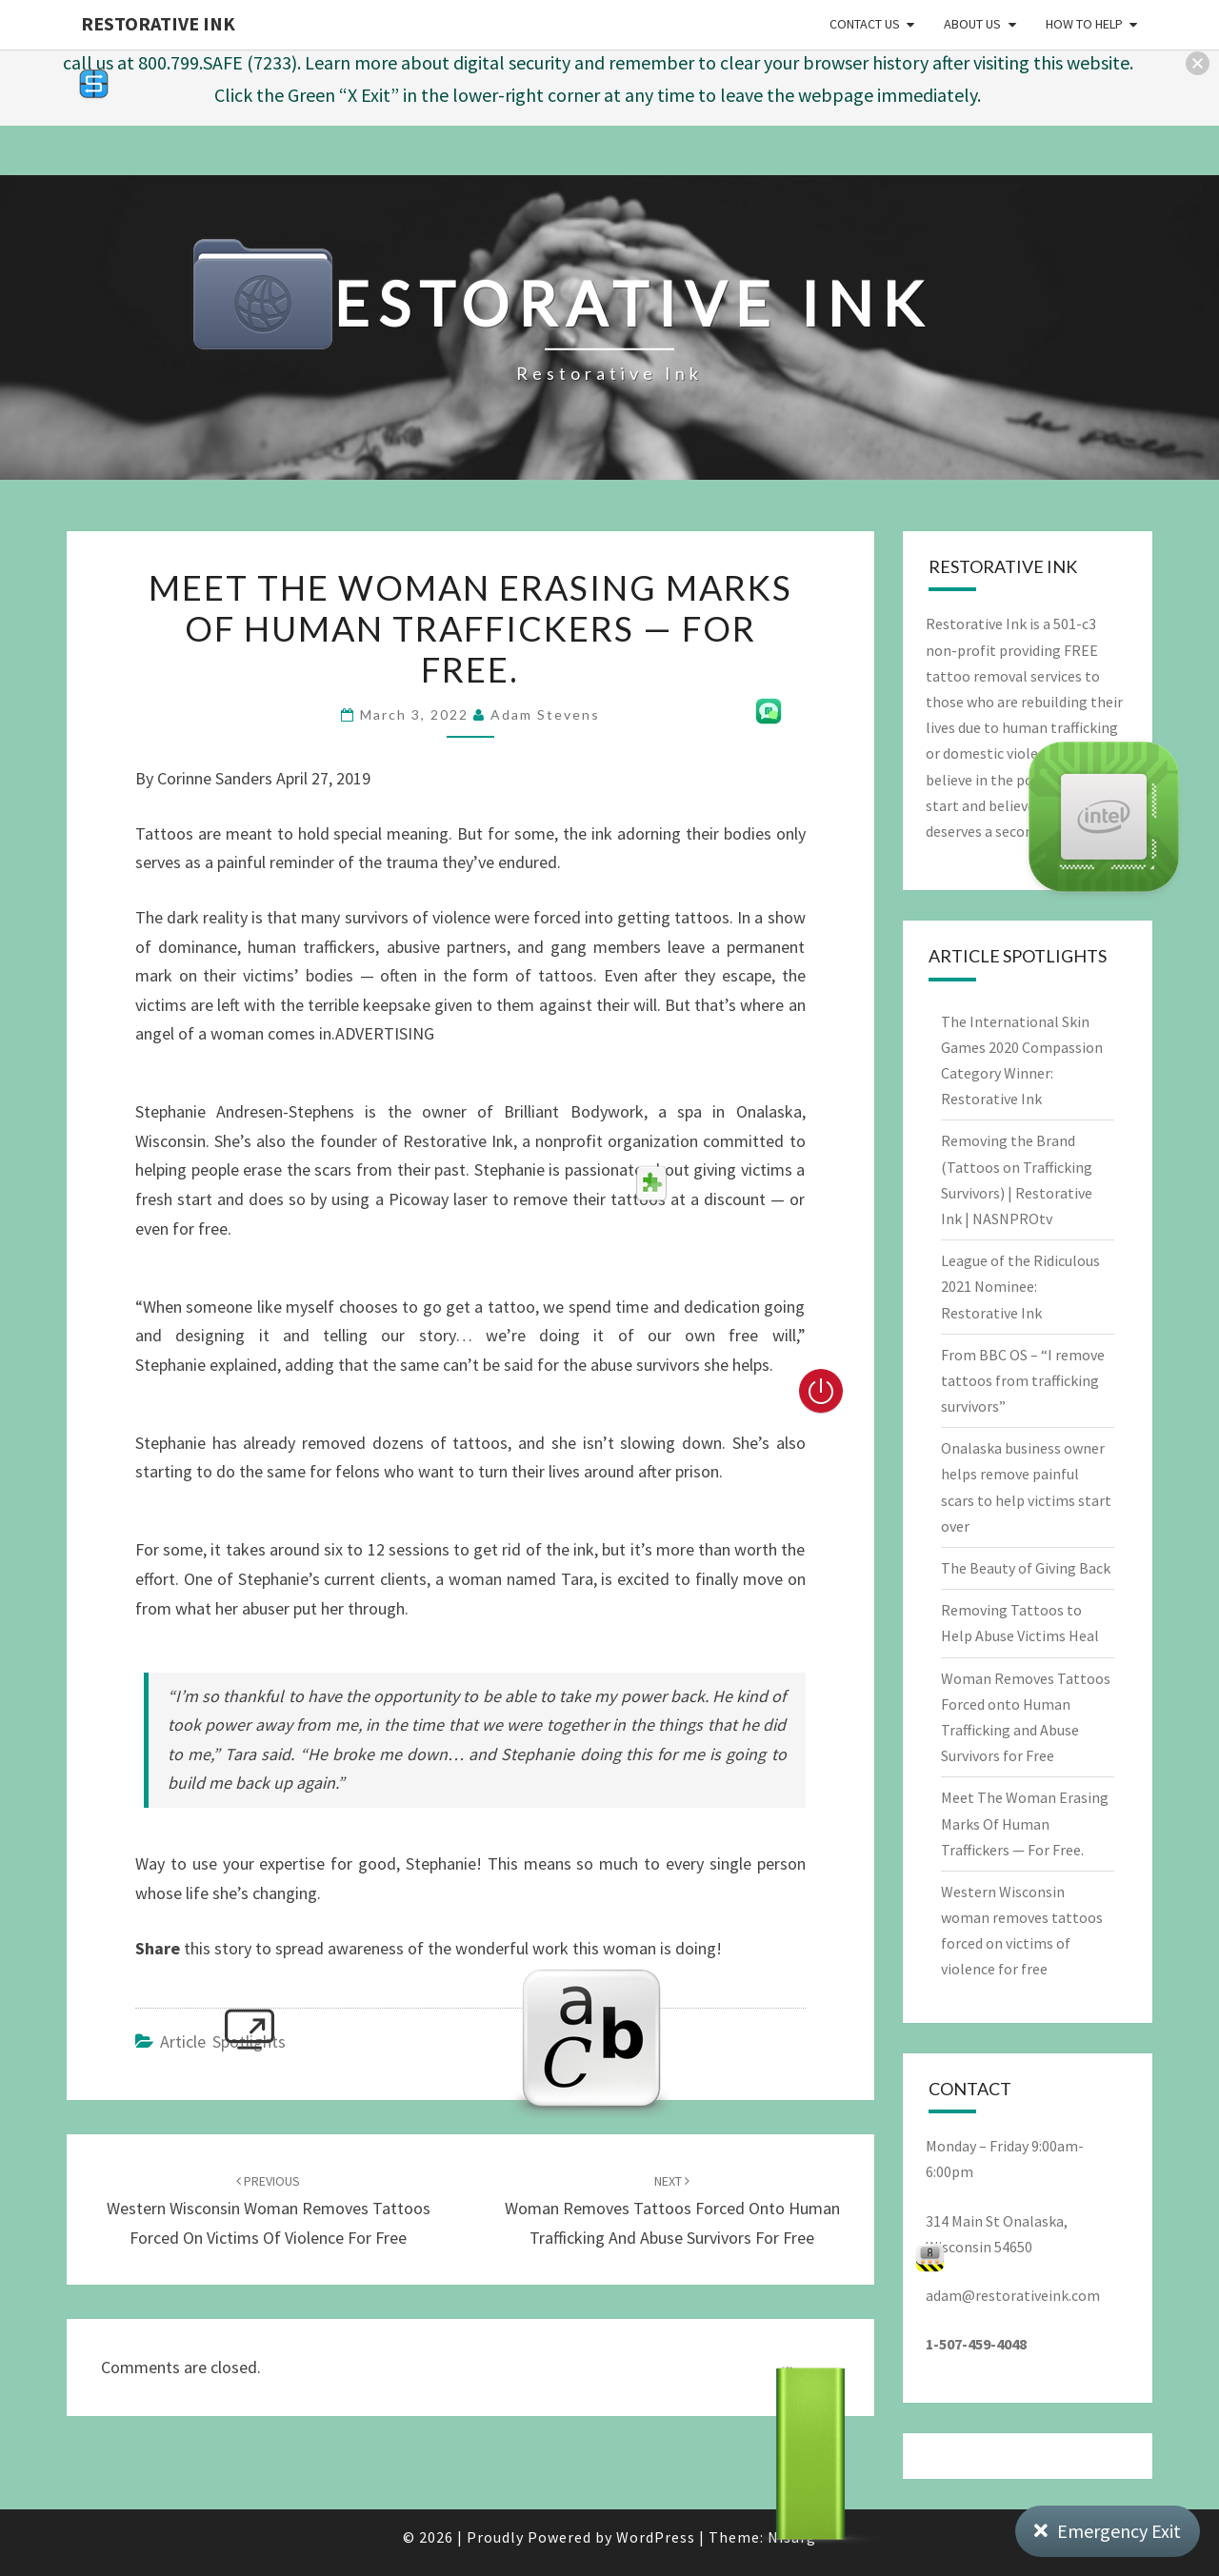  Describe the element at coordinates (810, 2457) in the screenshot. I see `iPod nano device connected` at that location.